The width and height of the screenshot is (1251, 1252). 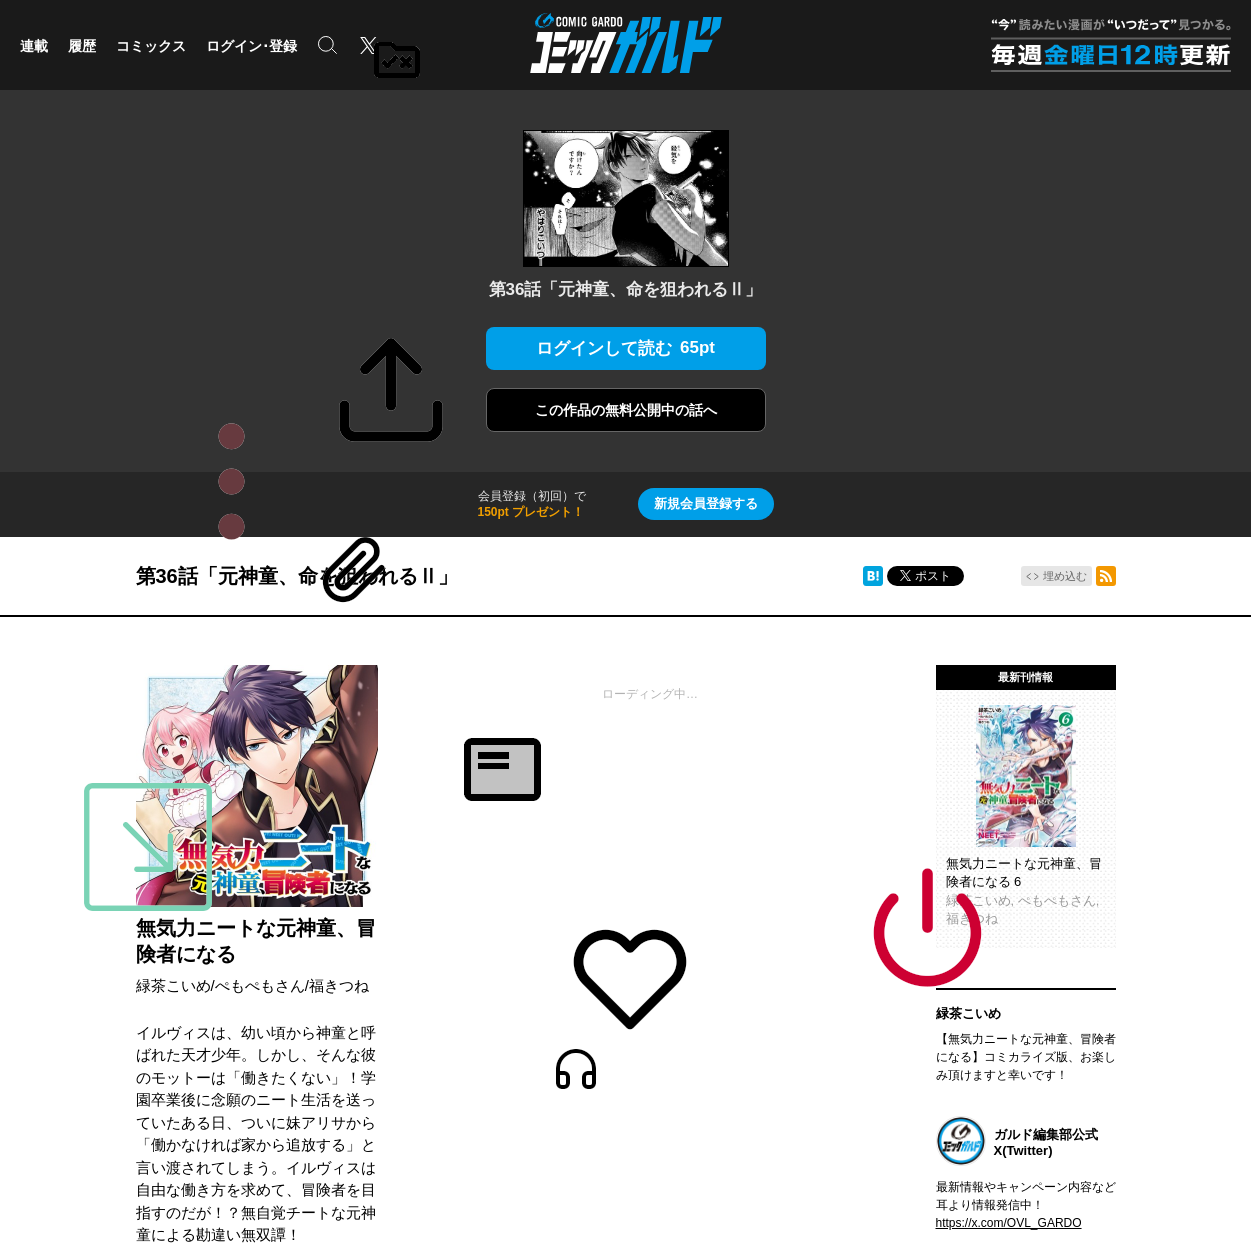 What do you see at coordinates (148, 847) in the screenshot?
I see `navigate to bottom-right corner` at bounding box center [148, 847].